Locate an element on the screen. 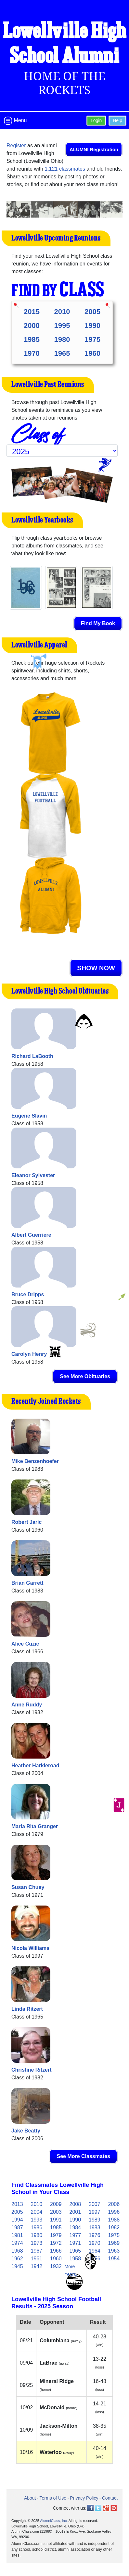 This screenshot has height=2576, width=129. track your steps or walking activity is located at coordinates (22, 1567).